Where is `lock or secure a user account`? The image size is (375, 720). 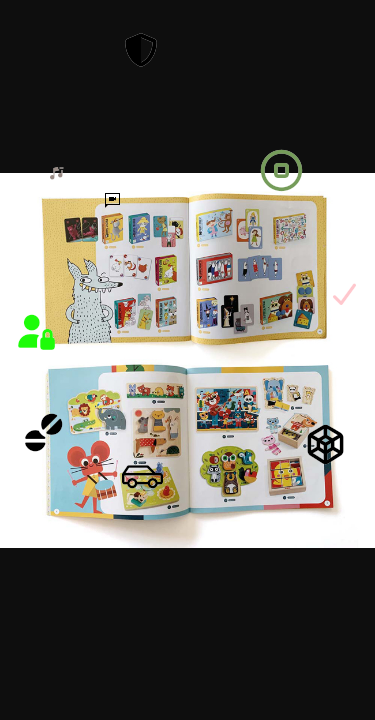
lock or secure a user account is located at coordinates (36, 331).